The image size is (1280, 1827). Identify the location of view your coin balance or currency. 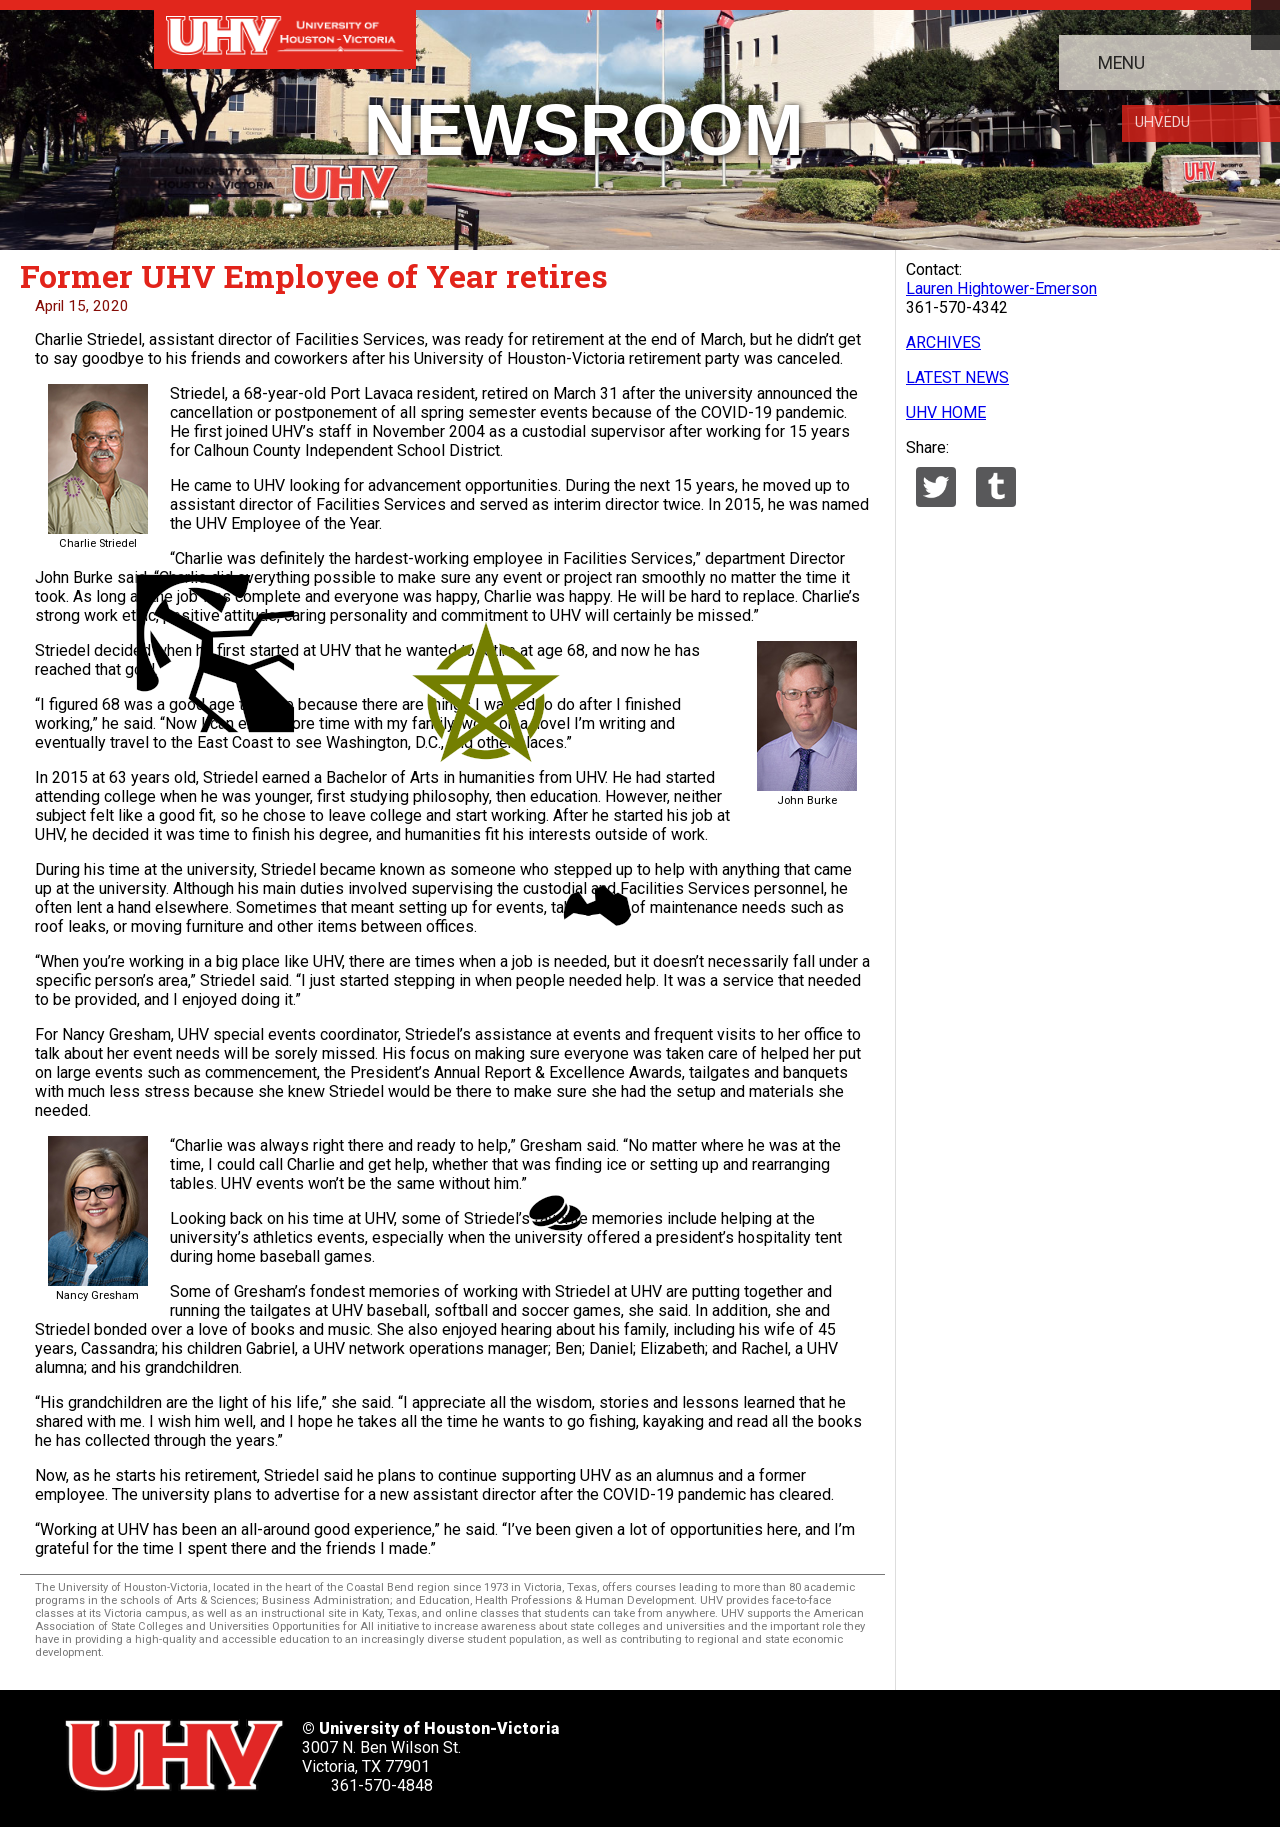
(555, 1213).